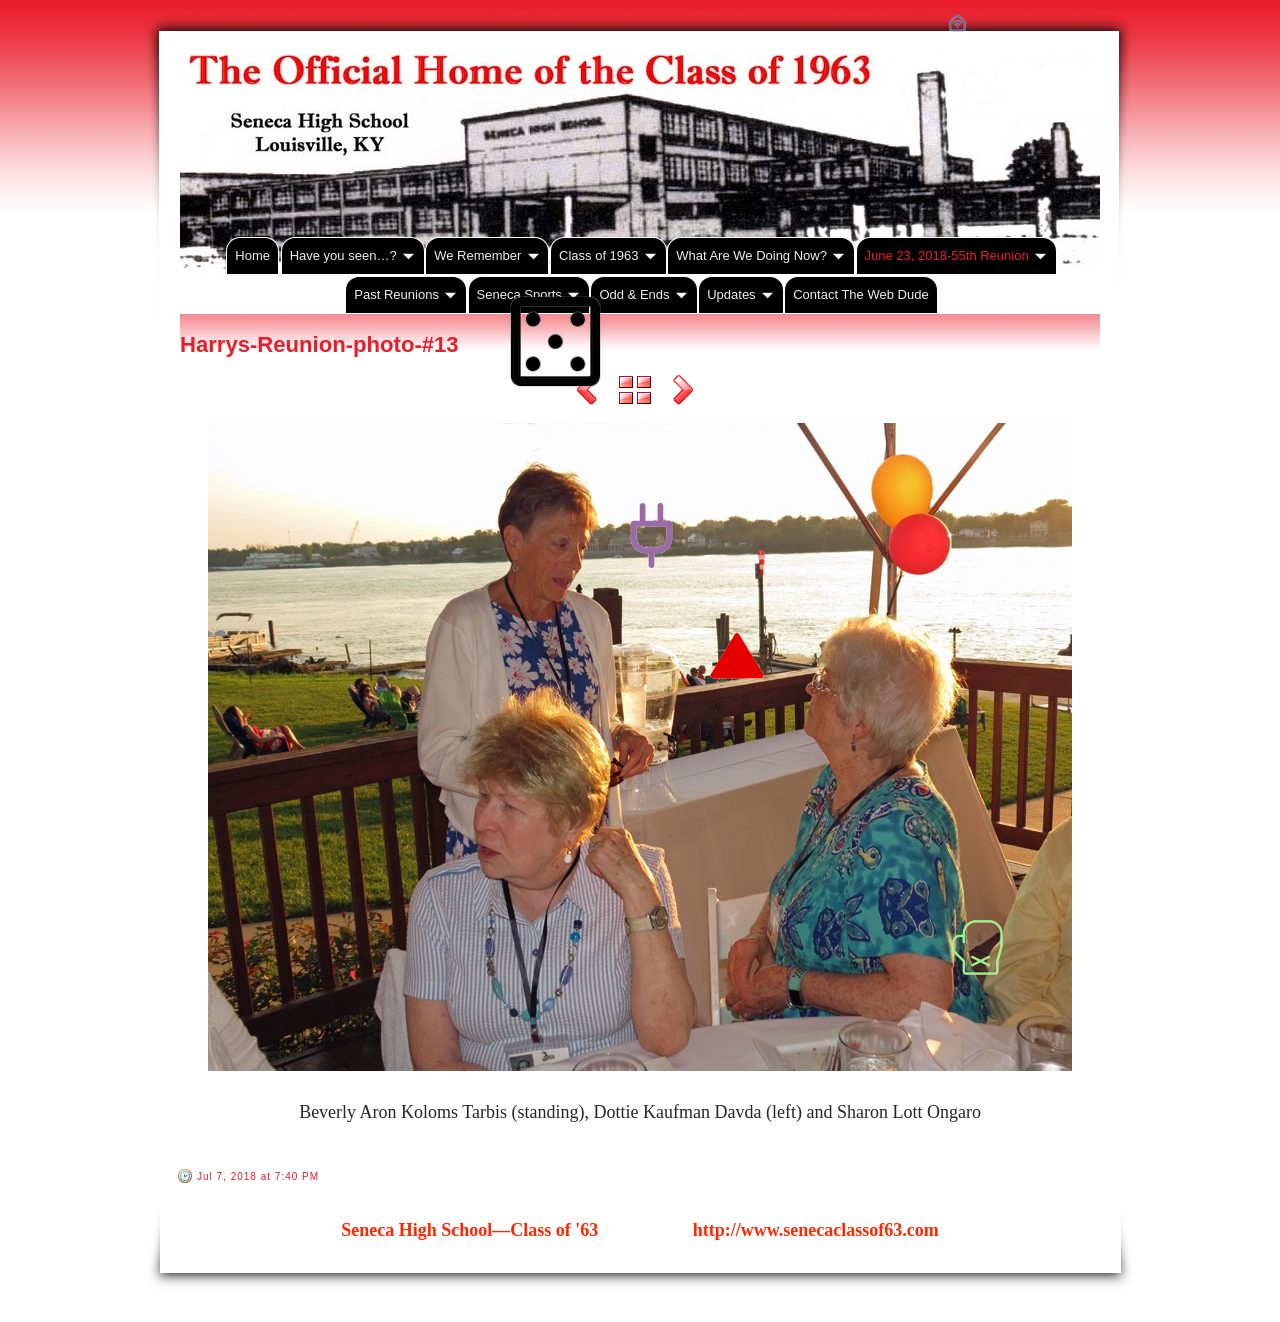 The height and width of the screenshot is (1322, 1280). What do you see at coordinates (737, 657) in the screenshot?
I see `vercel platform logo` at bounding box center [737, 657].